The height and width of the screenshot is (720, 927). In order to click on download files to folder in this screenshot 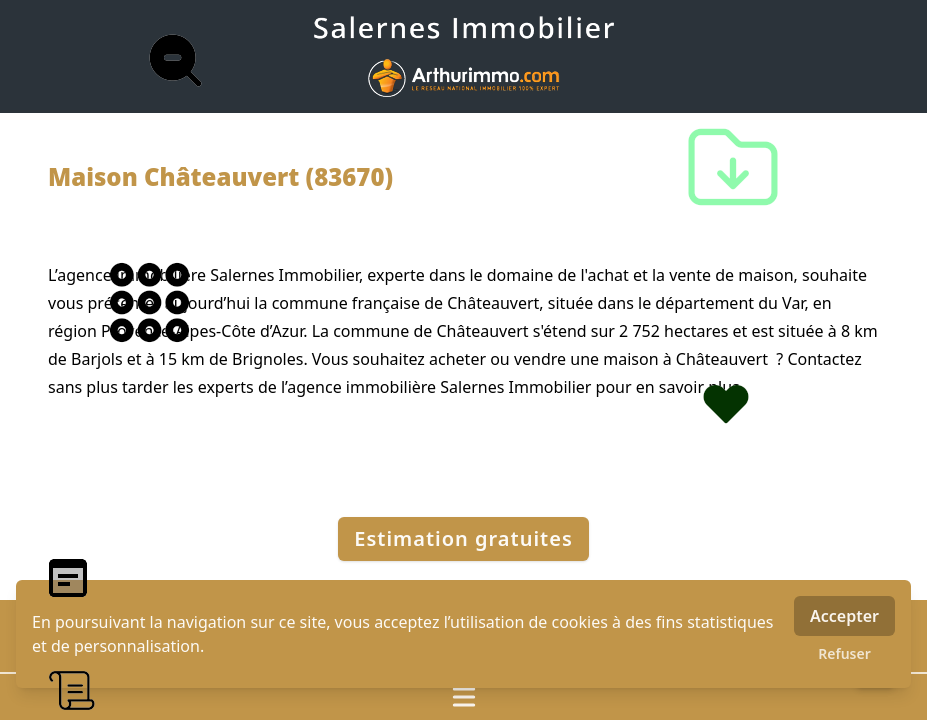, I will do `click(733, 167)`.